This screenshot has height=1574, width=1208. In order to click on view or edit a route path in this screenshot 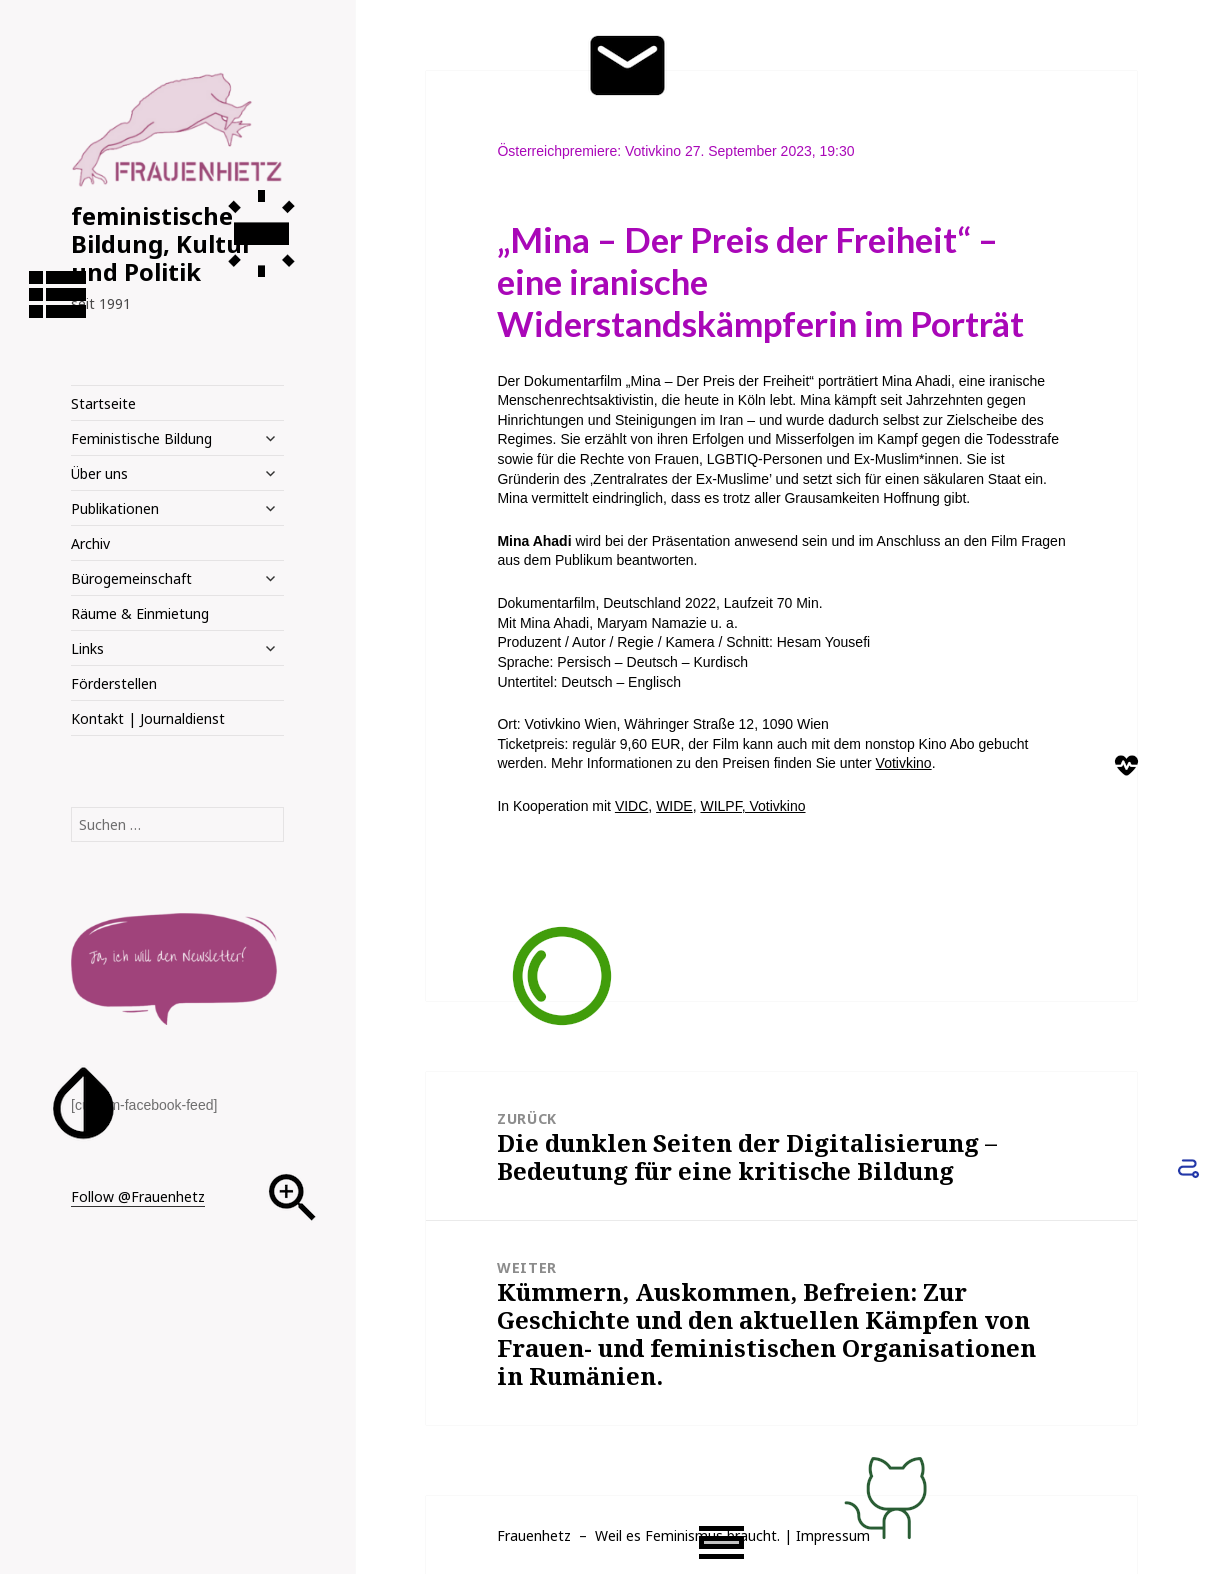, I will do `click(1188, 1167)`.